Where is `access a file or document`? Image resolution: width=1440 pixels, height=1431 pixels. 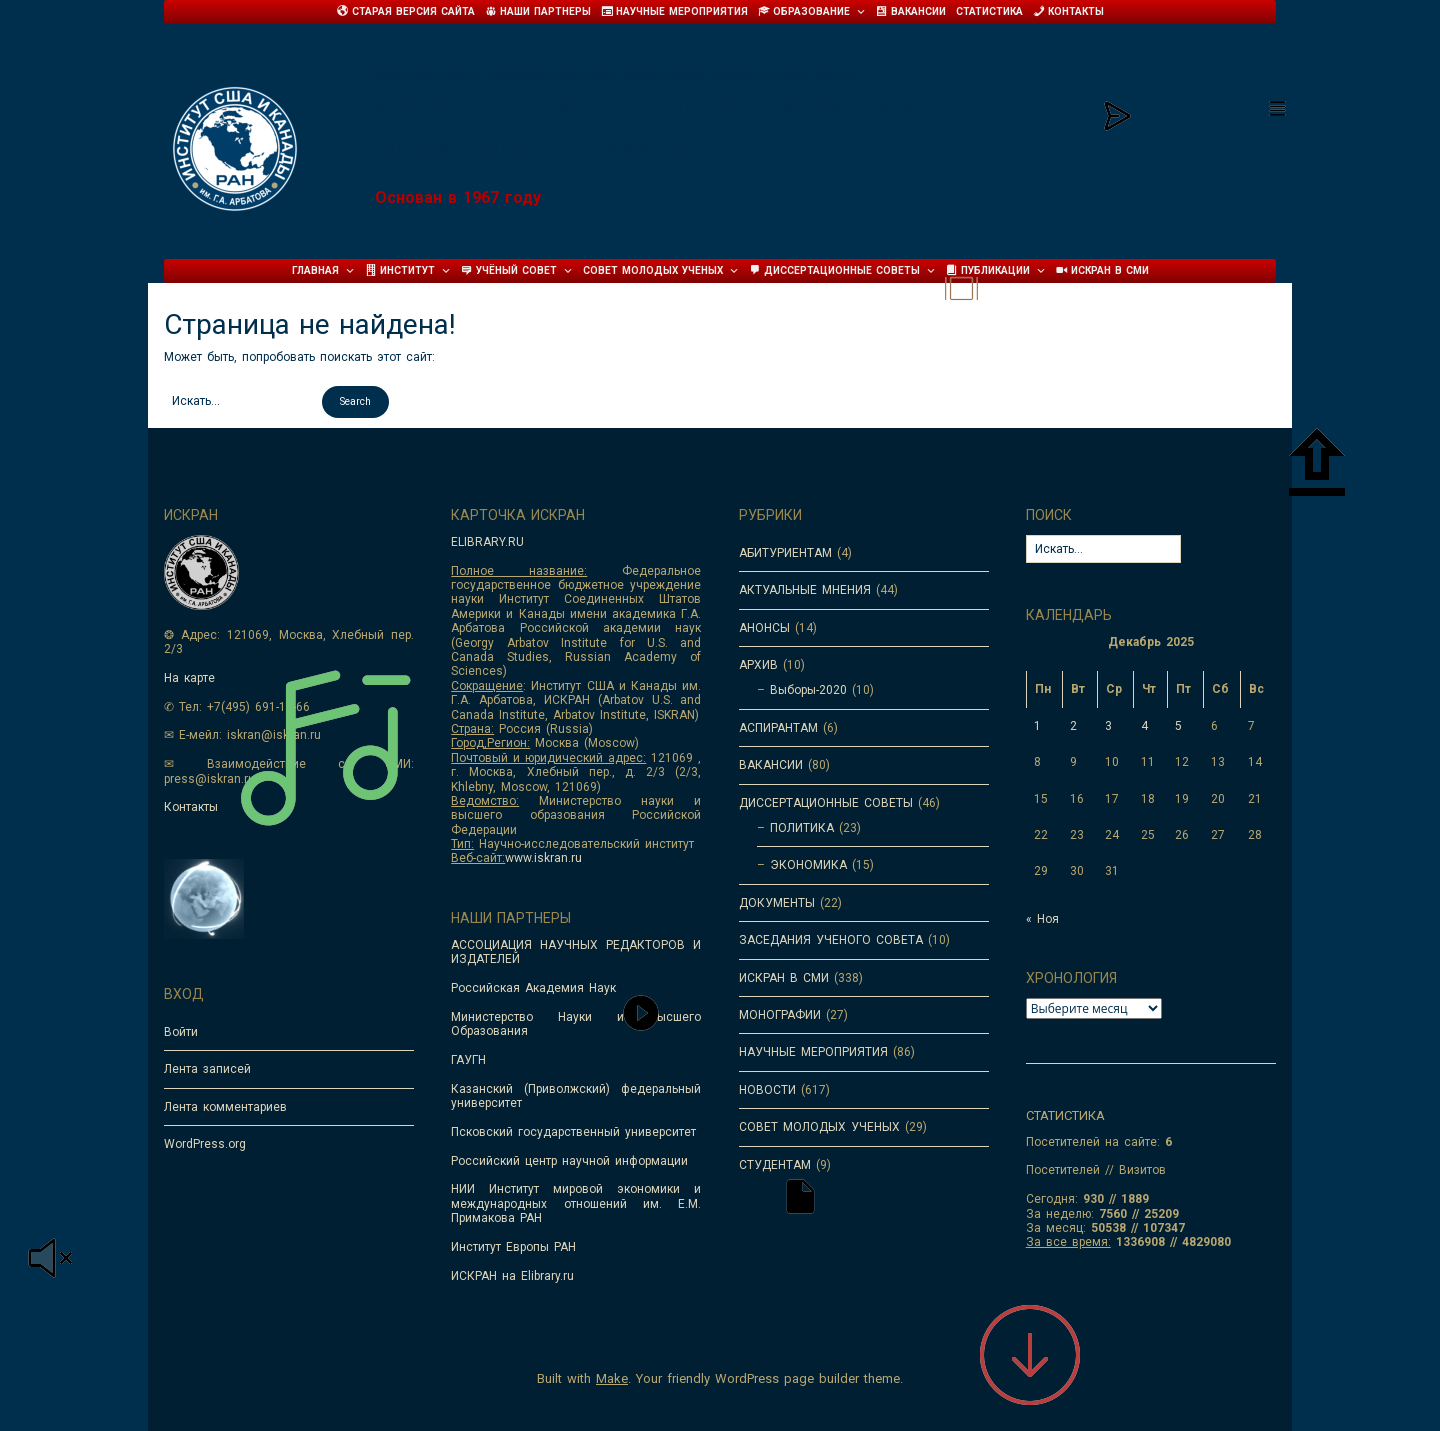
access a file or document is located at coordinates (800, 1196).